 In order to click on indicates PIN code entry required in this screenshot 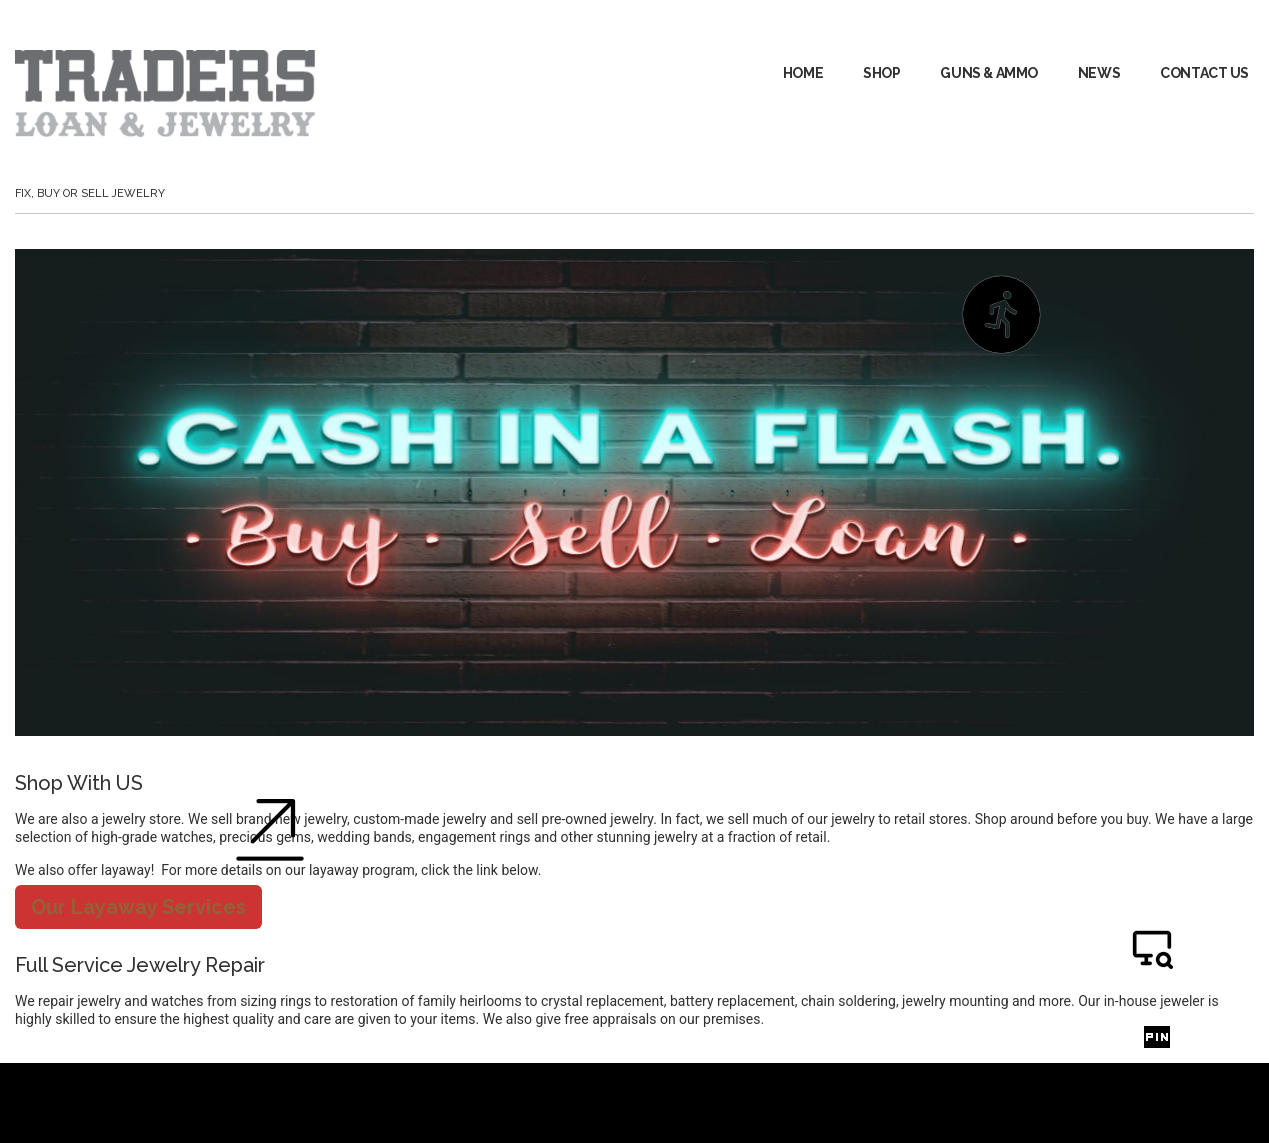, I will do `click(1157, 1037)`.